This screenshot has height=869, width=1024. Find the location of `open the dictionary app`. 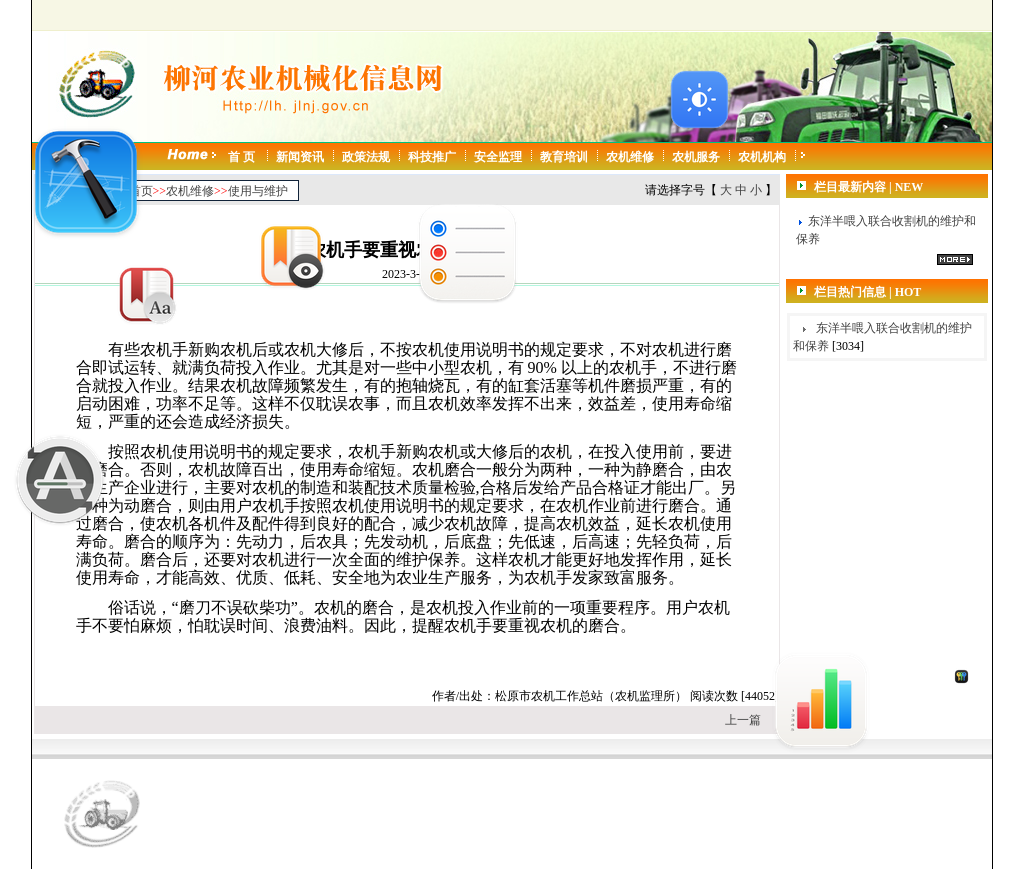

open the dictionary app is located at coordinates (146, 294).